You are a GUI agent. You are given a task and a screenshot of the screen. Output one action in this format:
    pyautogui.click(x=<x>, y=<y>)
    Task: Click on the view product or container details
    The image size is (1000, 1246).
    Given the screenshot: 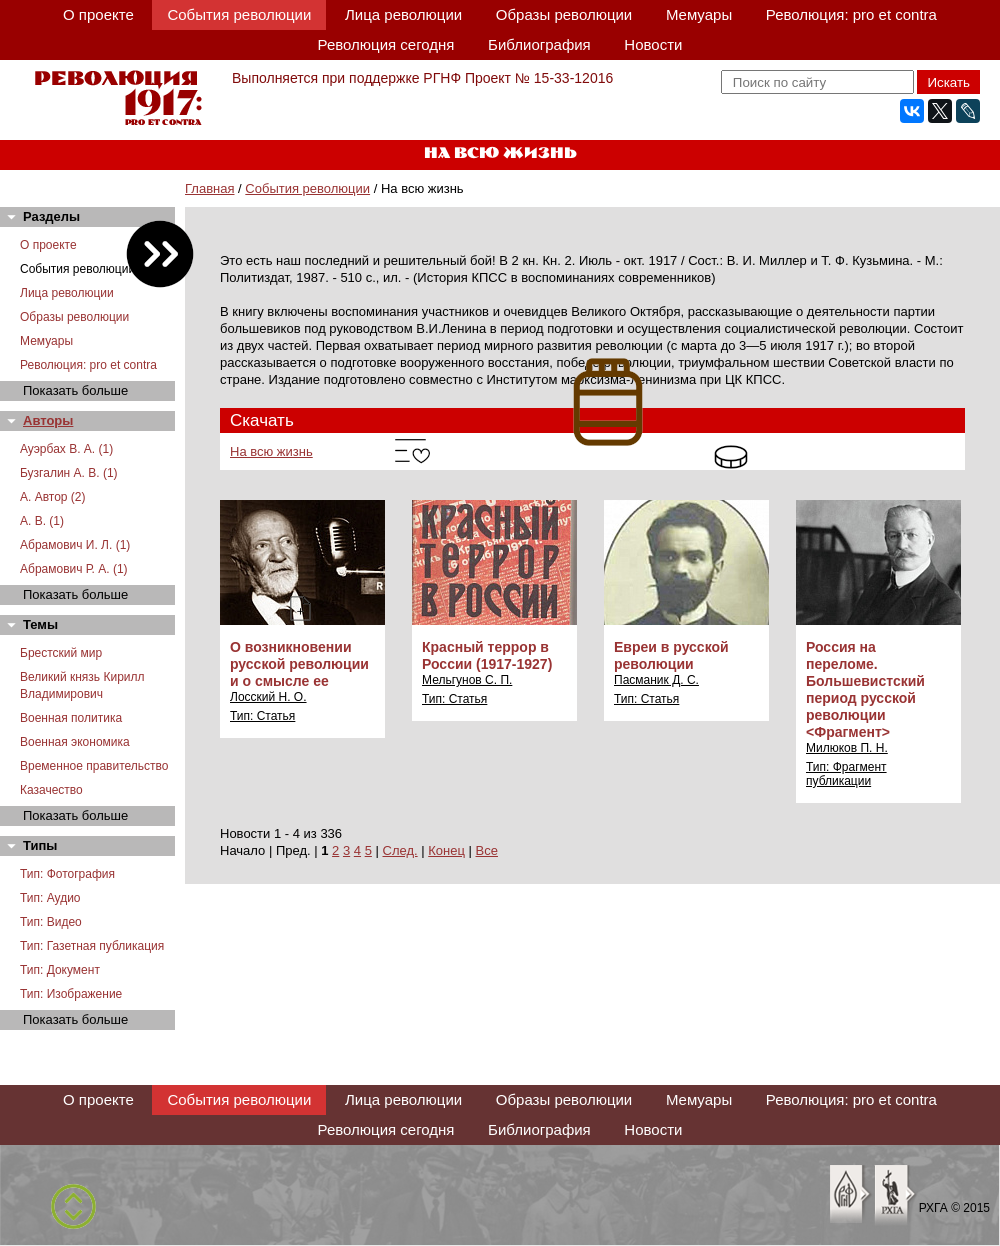 What is the action you would take?
    pyautogui.click(x=608, y=402)
    